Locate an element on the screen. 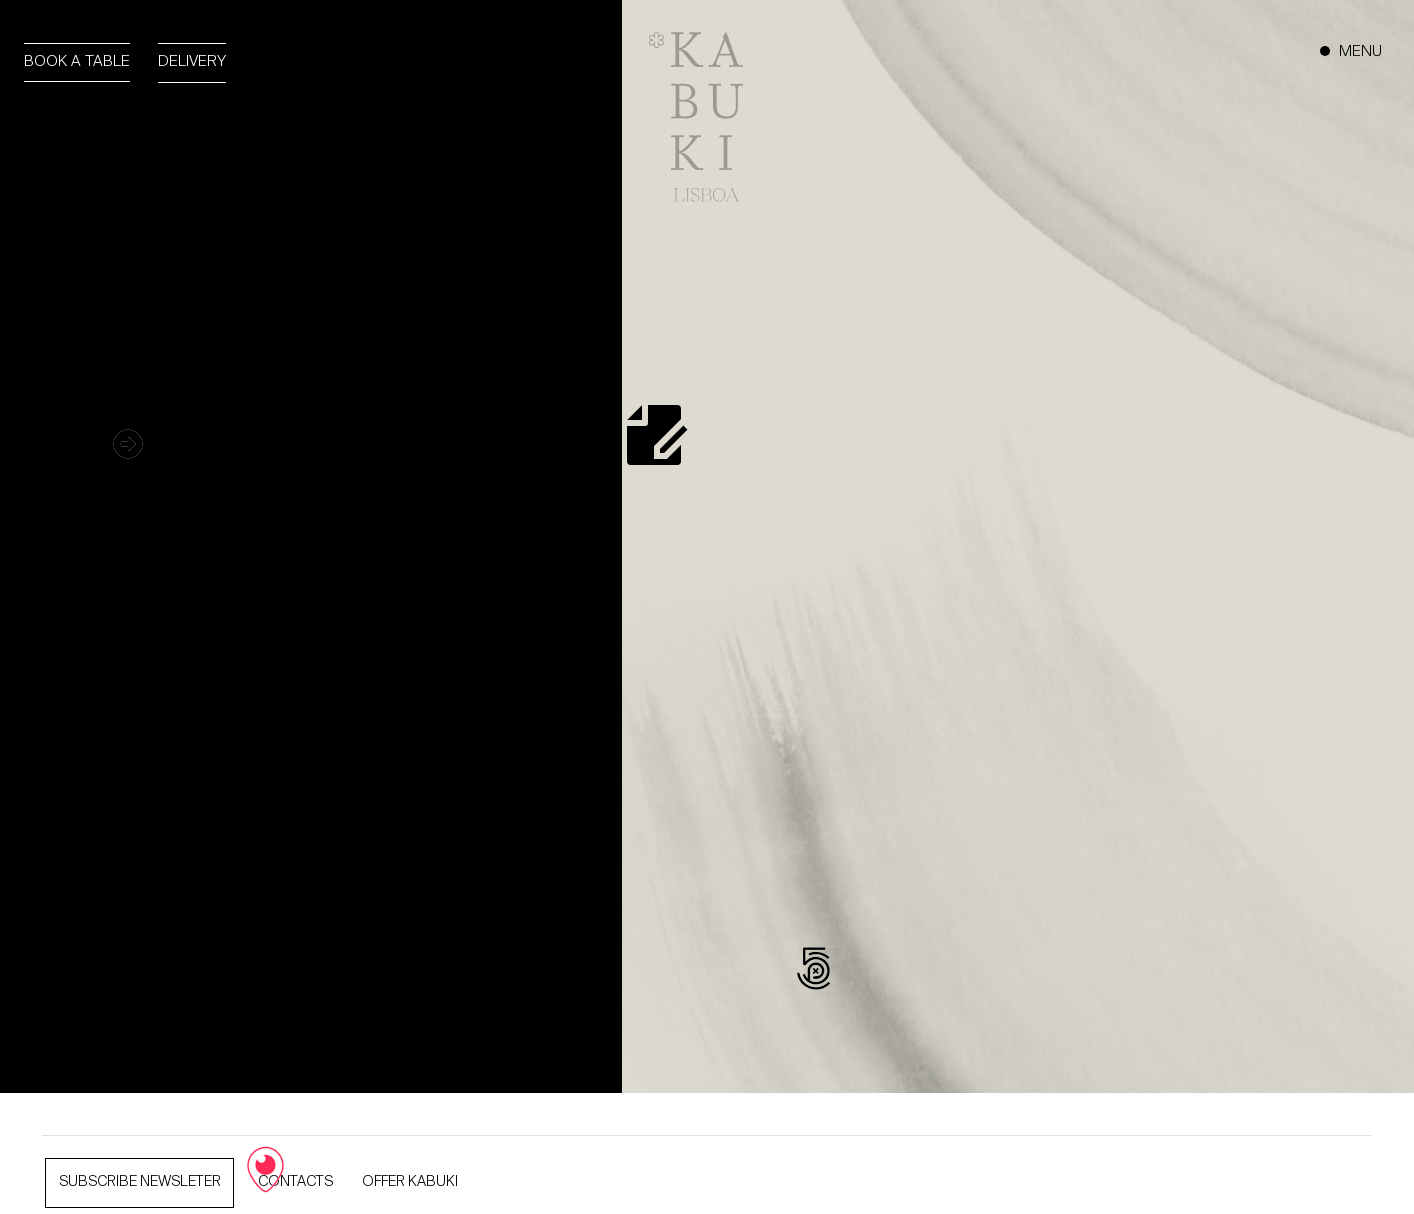 The width and height of the screenshot is (1414, 1214). visit 500px photography platform is located at coordinates (813, 968).